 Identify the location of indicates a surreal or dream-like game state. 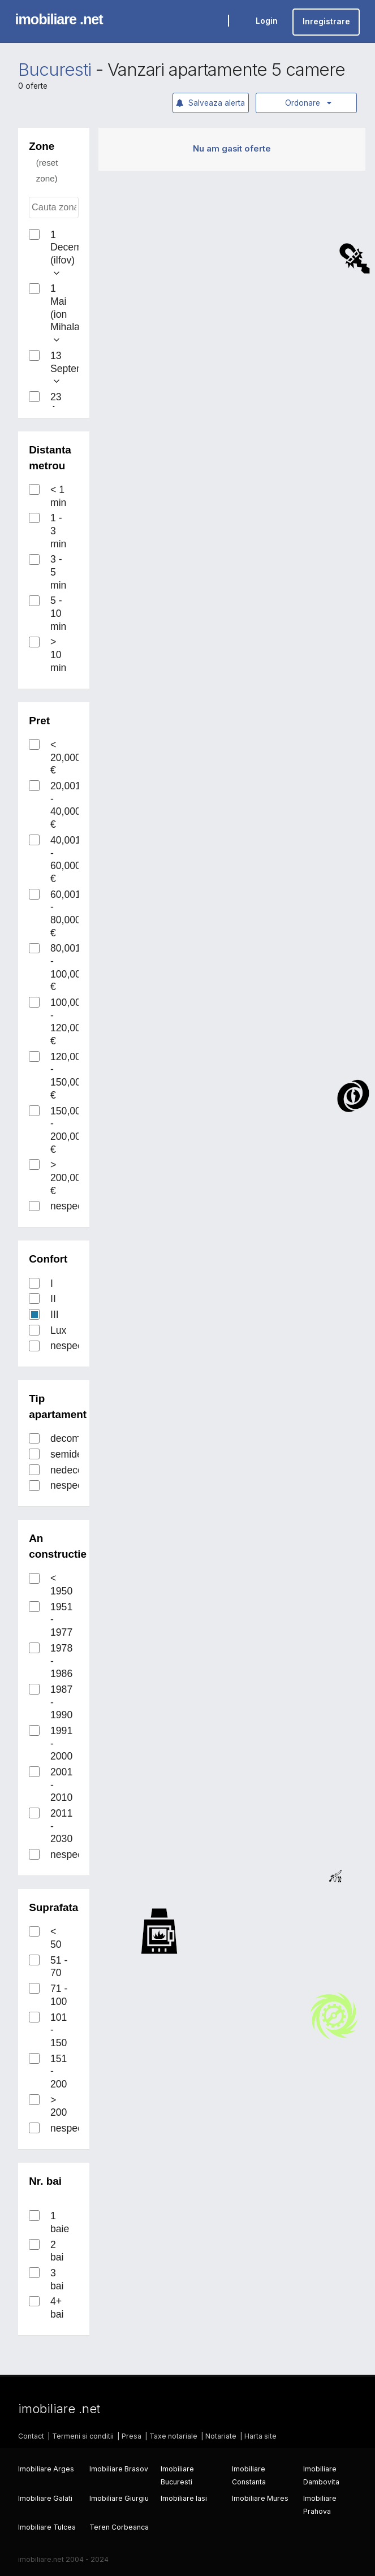
(353, 1096).